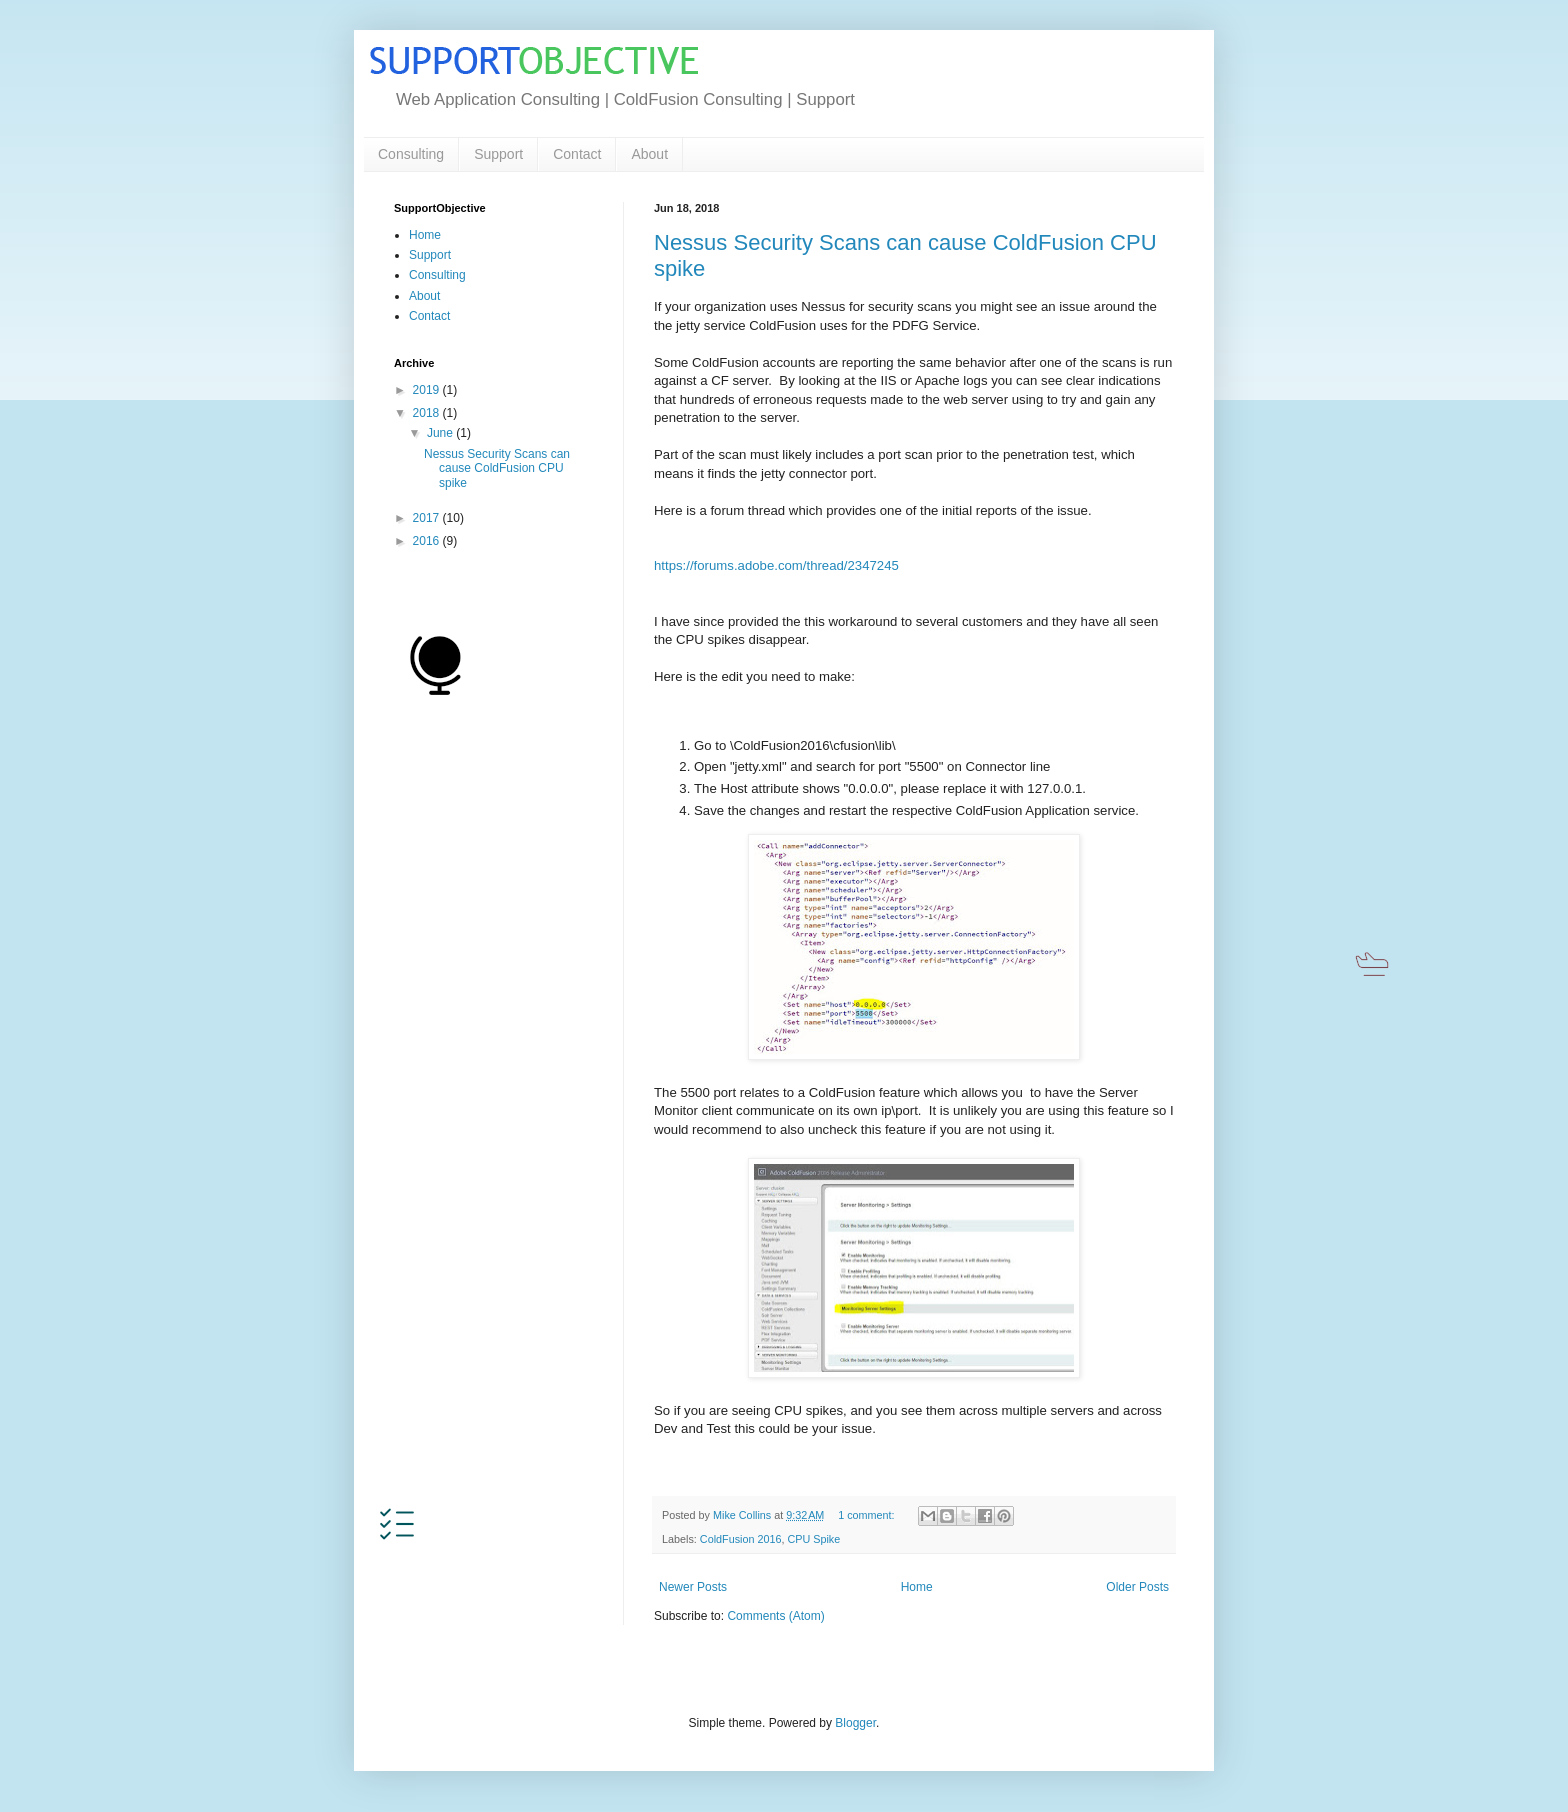 The height and width of the screenshot is (1812, 1568). I want to click on indicates flight mode is active, so click(1372, 963).